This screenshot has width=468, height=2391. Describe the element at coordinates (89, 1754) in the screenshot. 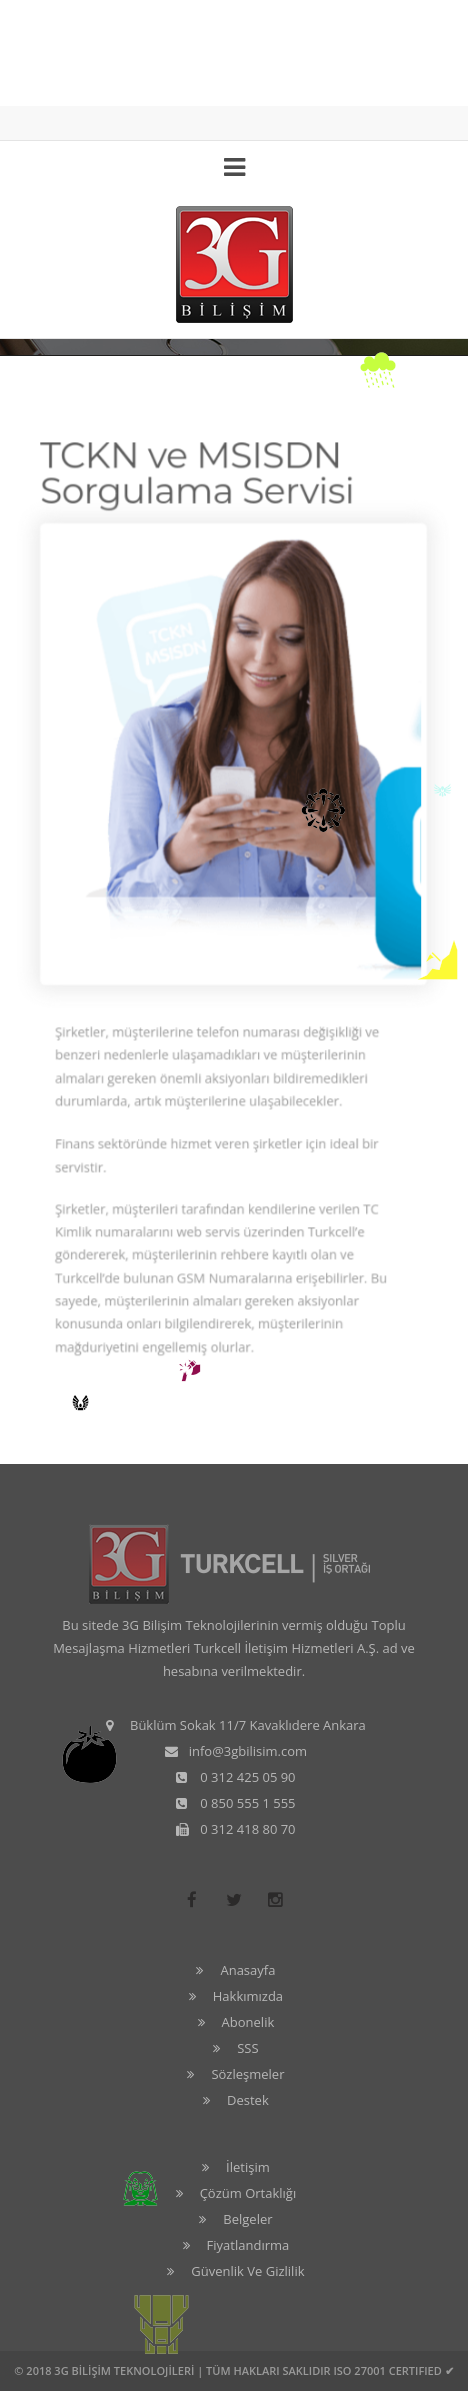

I see `select tomato as an ingredient` at that location.